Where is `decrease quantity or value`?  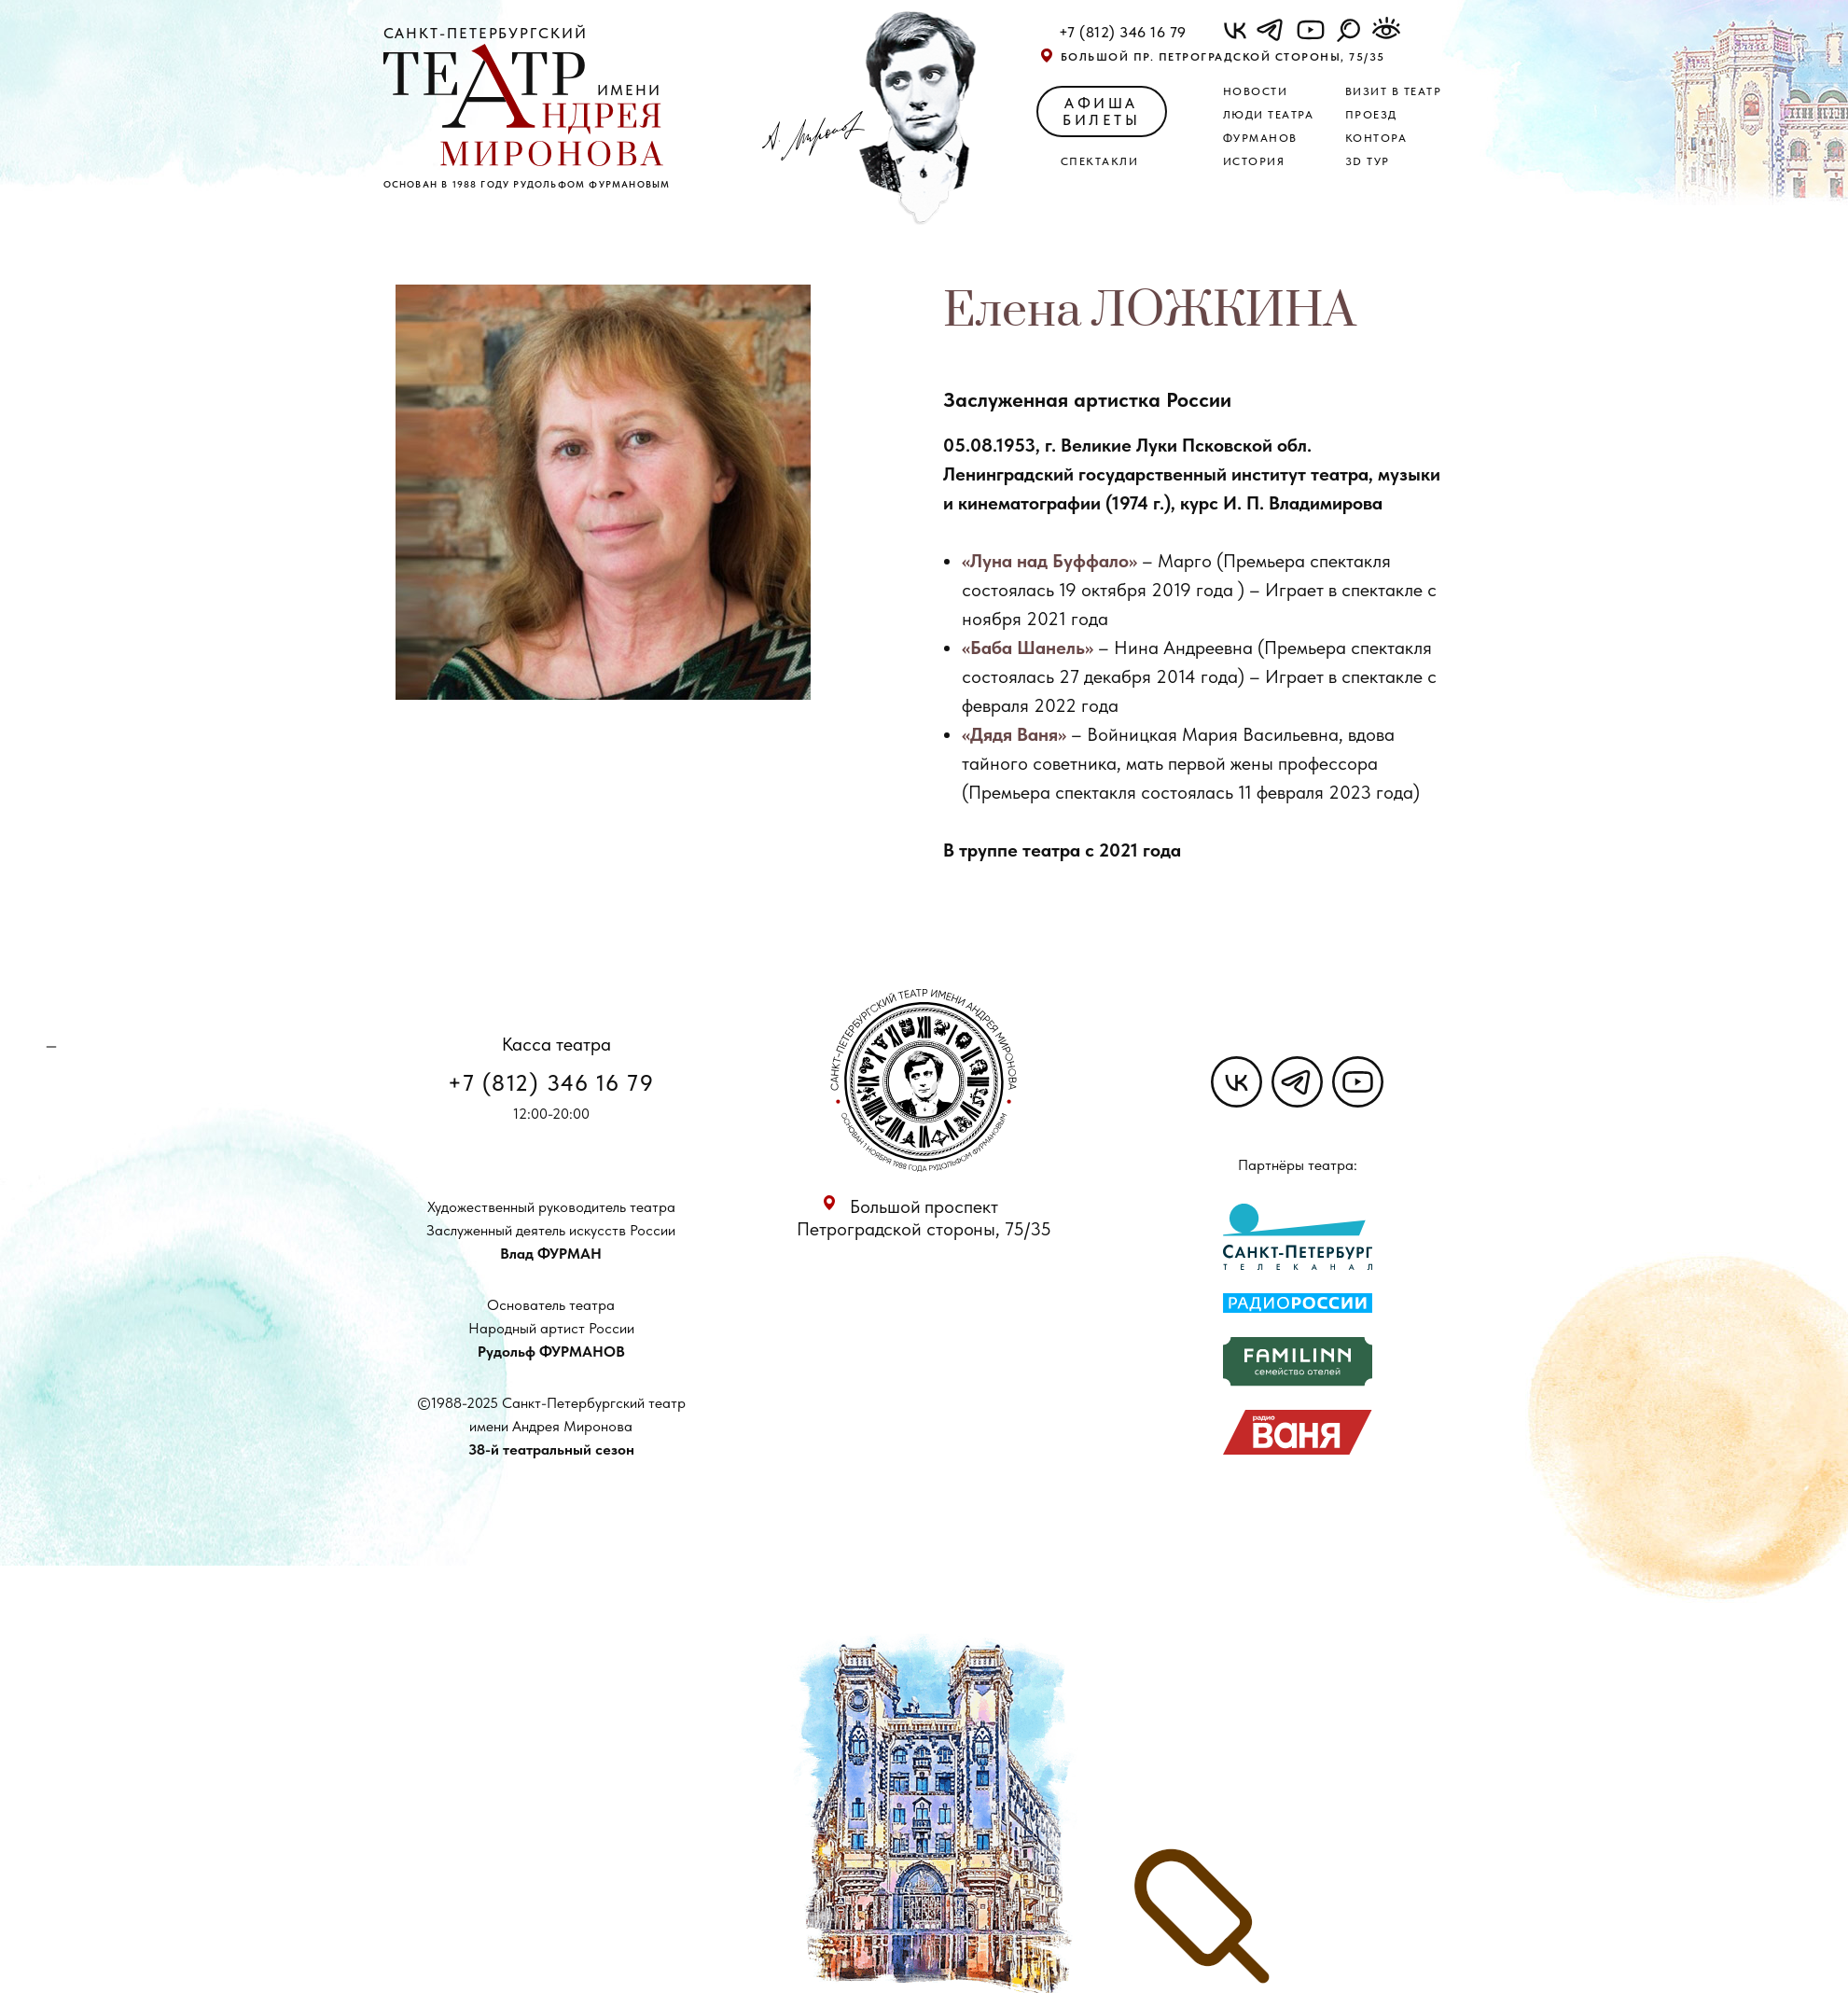
decrease quantity or value is located at coordinates (51, 1047).